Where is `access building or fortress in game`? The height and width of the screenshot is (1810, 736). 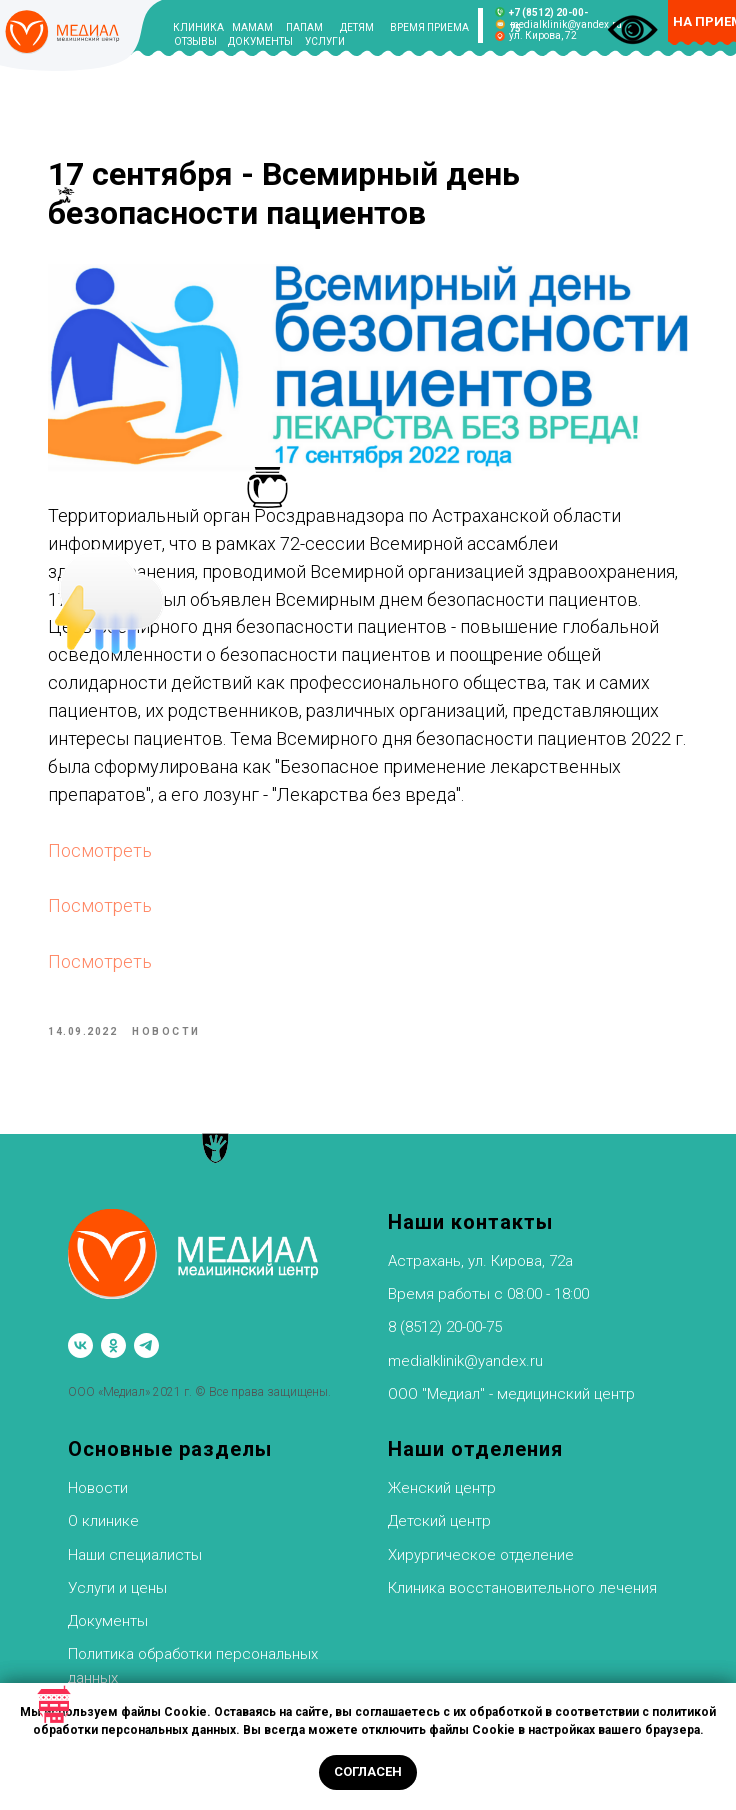 access building or fortress in game is located at coordinates (54, 1704).